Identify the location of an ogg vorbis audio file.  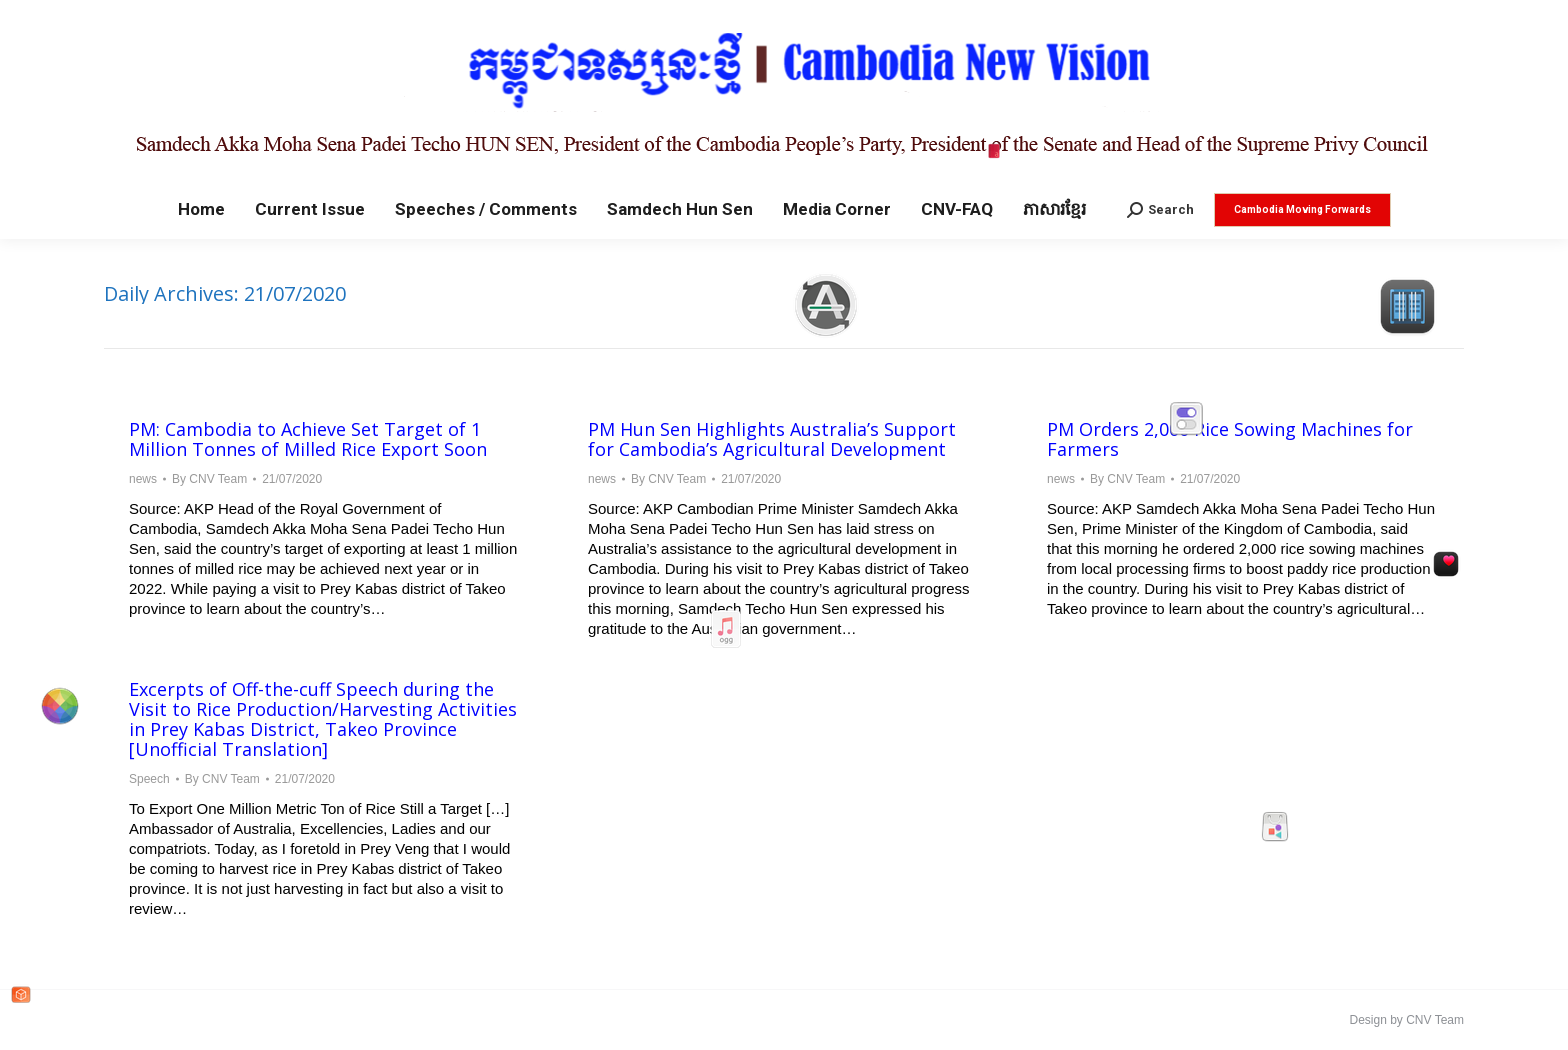
(726, 629).